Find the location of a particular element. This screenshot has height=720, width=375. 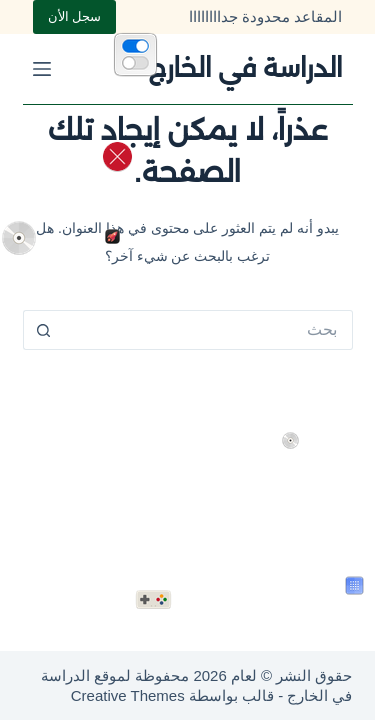

indicates a sync error with a shared file or folder is located at coordinates (117, 156).